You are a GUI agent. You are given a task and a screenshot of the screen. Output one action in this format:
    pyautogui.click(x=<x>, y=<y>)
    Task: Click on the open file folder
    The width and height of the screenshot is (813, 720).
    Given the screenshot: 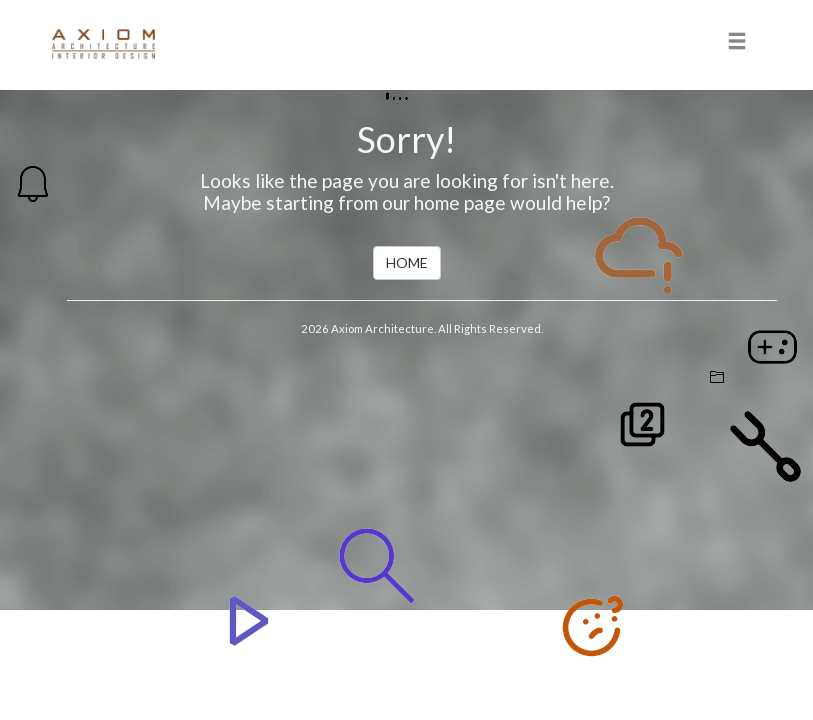 What is the action you would take?
    pyautogui.click(x=717, y=377)
    